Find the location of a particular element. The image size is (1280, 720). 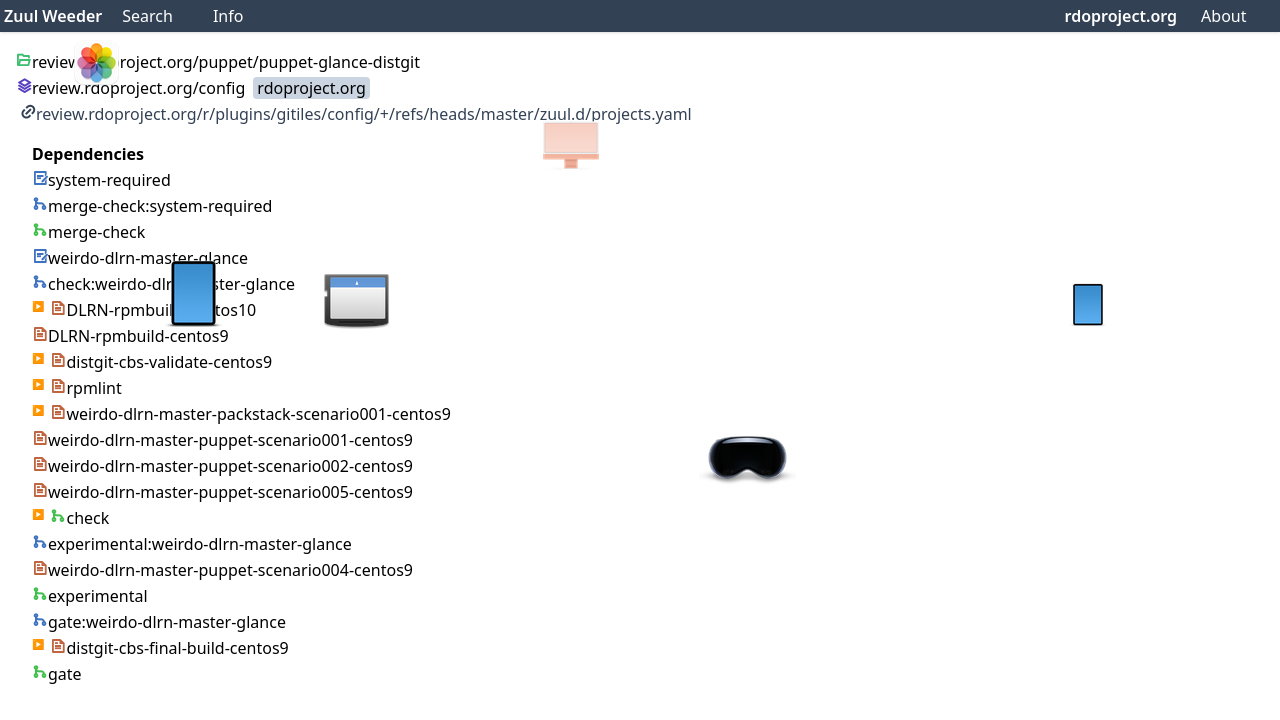

open adobe xd application is located at coordinates (356, 300).